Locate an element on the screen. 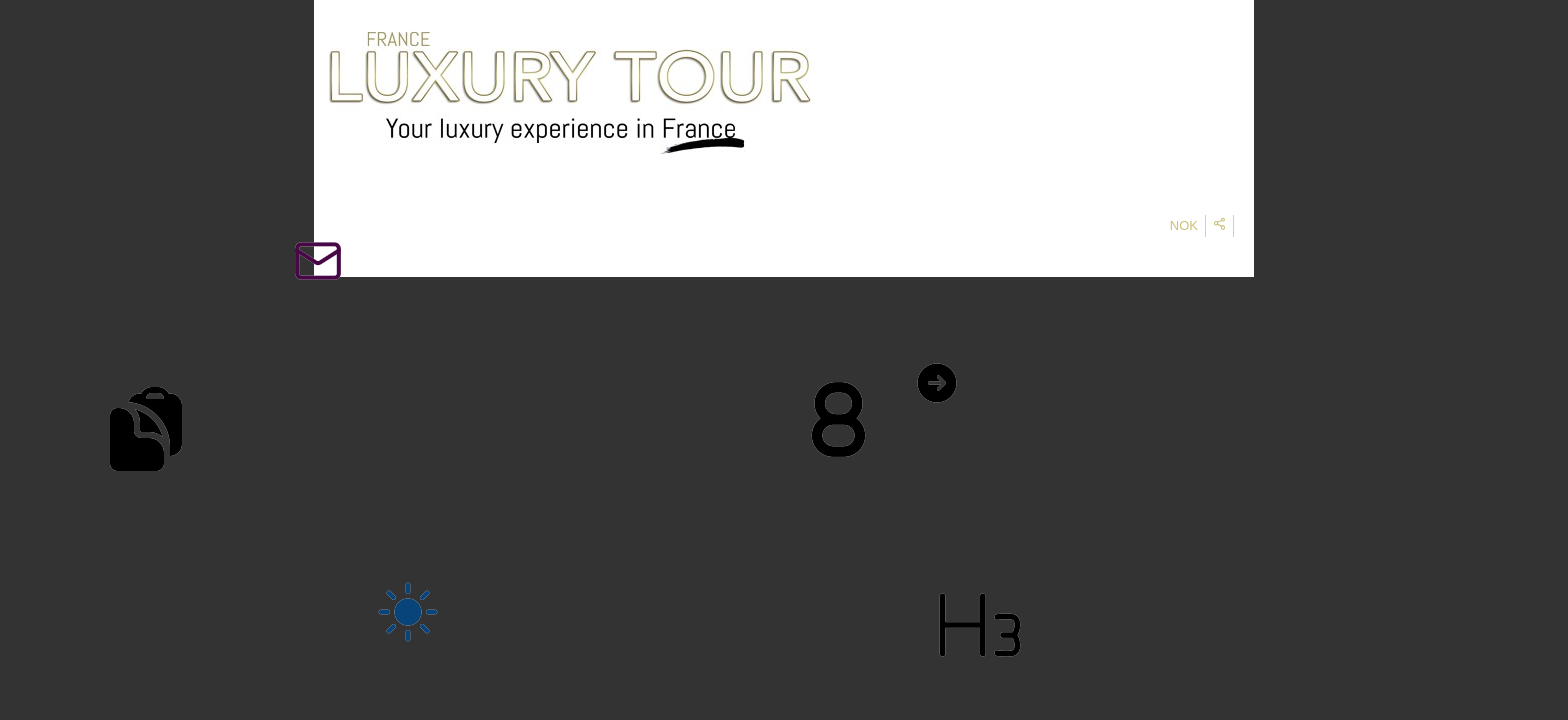 This screenshot has height=720, width=1568. copy content to clipboard is located at coordinates (146, 429).